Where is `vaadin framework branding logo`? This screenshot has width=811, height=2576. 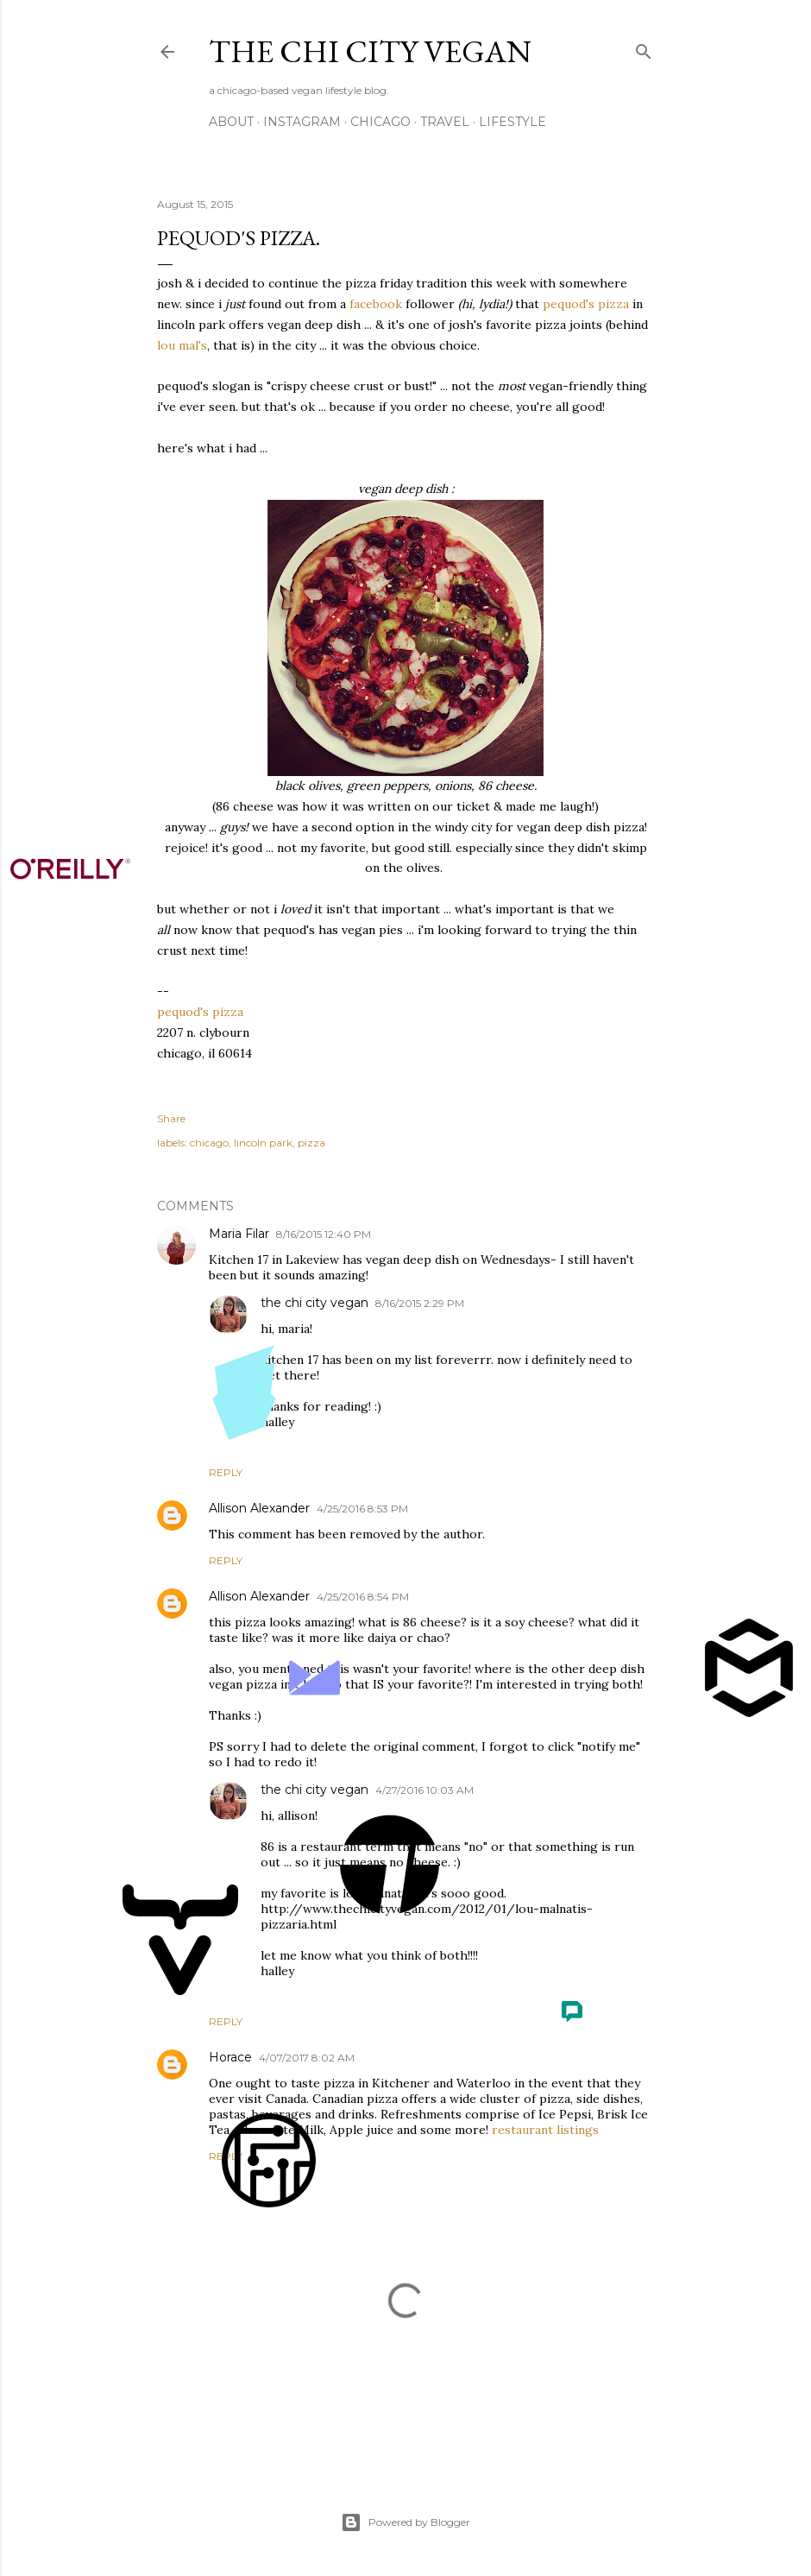 vaadin framework branding logo is located at coordinates (180, 1940).